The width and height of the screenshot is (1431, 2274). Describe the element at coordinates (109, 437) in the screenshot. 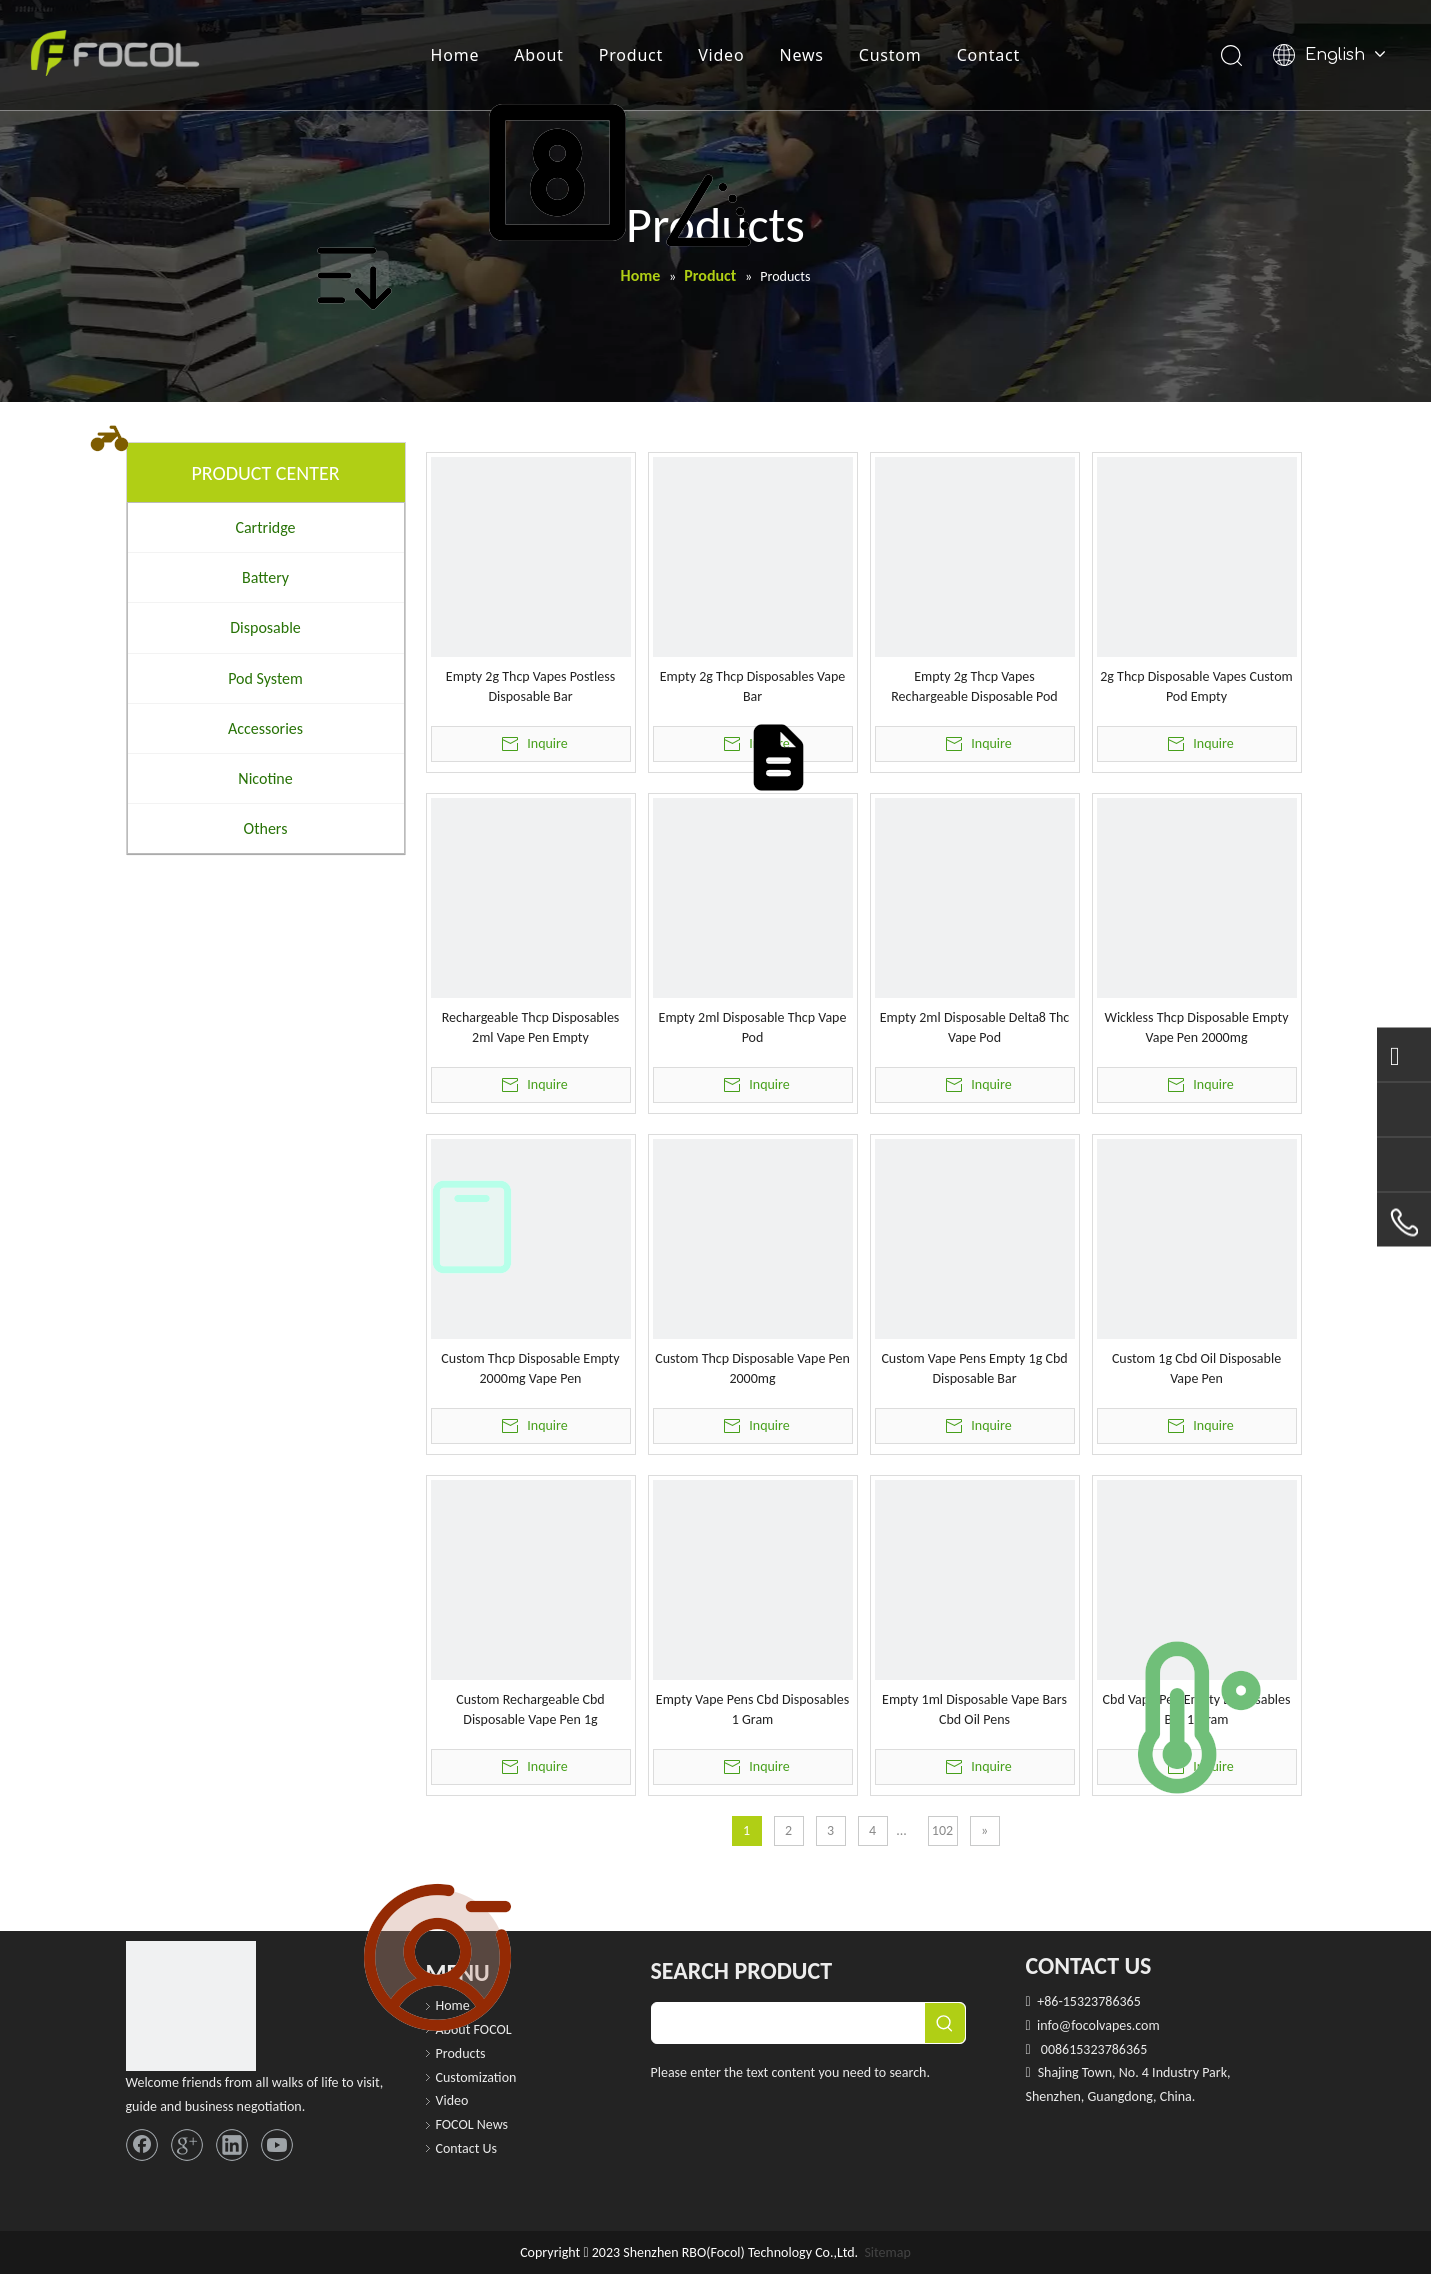

I see `select motorcycle as transportation mode` at that location.